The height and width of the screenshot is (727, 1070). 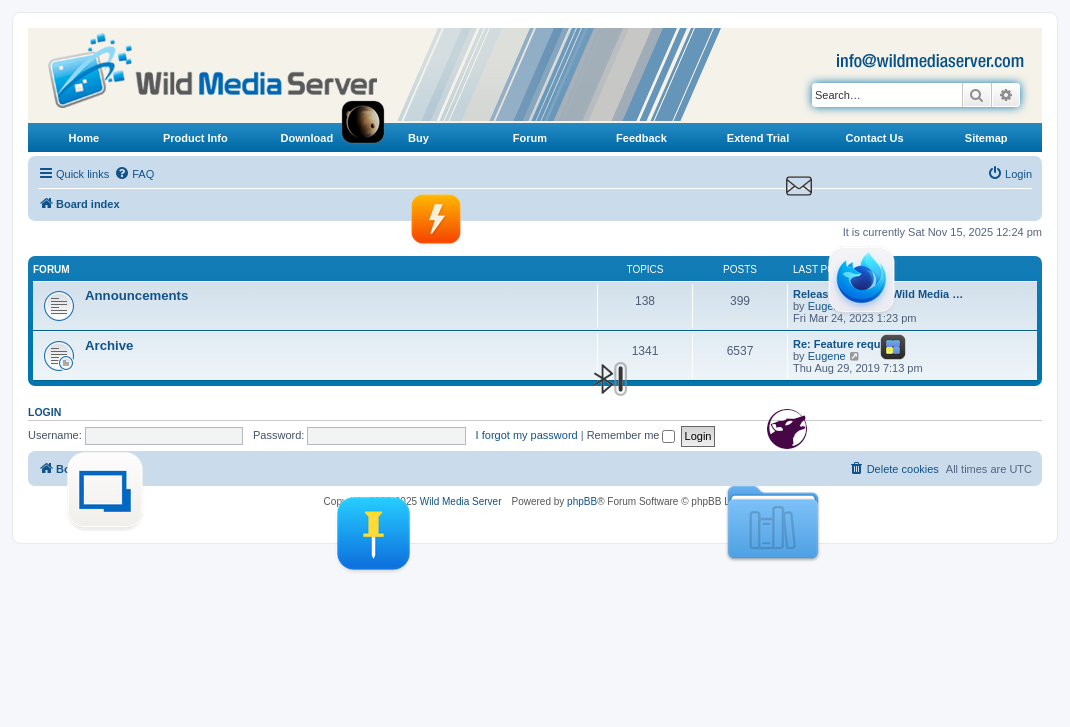 What do you see at coordinates (773, 522) in the screenshot?
I see `open media library folder` at bounding box center [773, 522].